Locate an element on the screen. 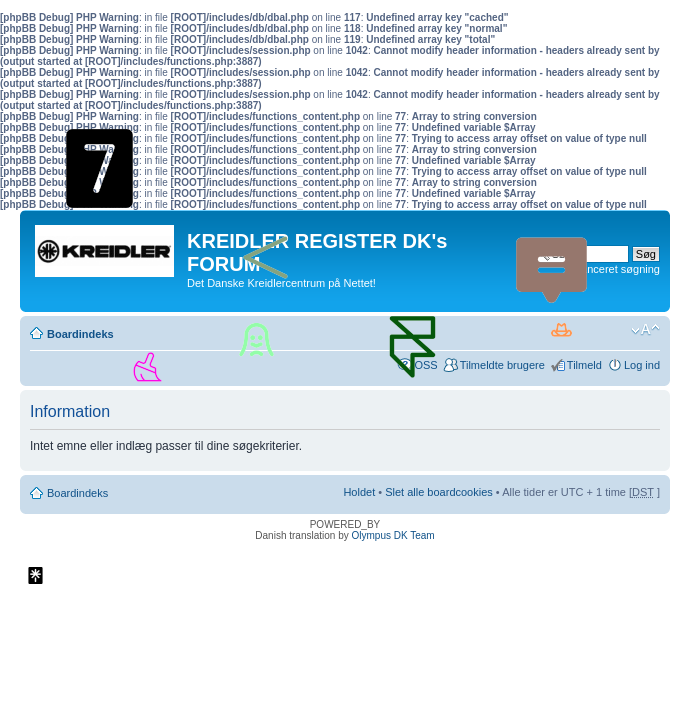 The height and width of the screenshot is (727, 690). indicates linux operating system compatibility is located at coordinates (256, 341).